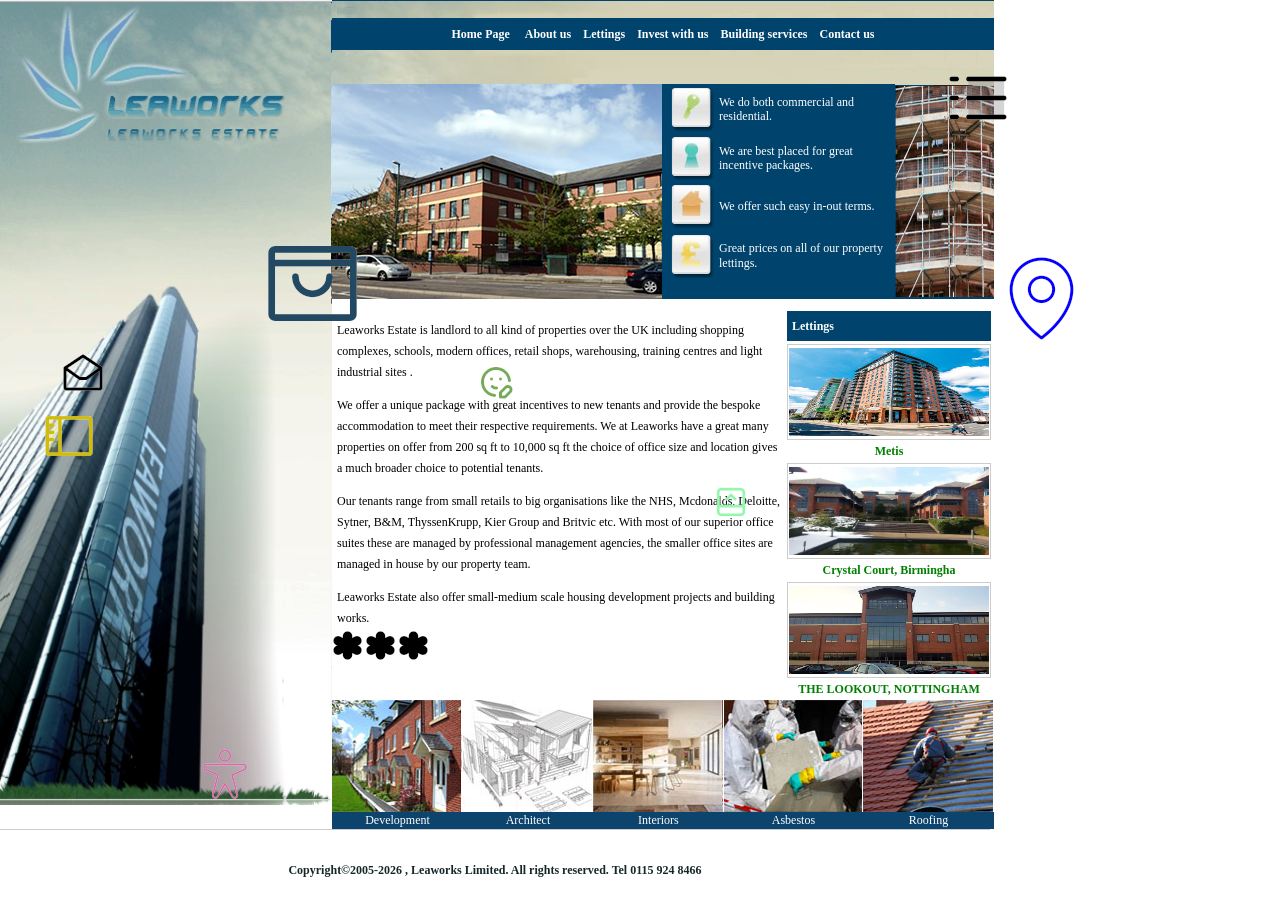 This screenshot has width=1280, height=910. What do you see at coordinates (83, 374) in the screenshot?
I see `view open or read messages` at bounding box center [83, 374].